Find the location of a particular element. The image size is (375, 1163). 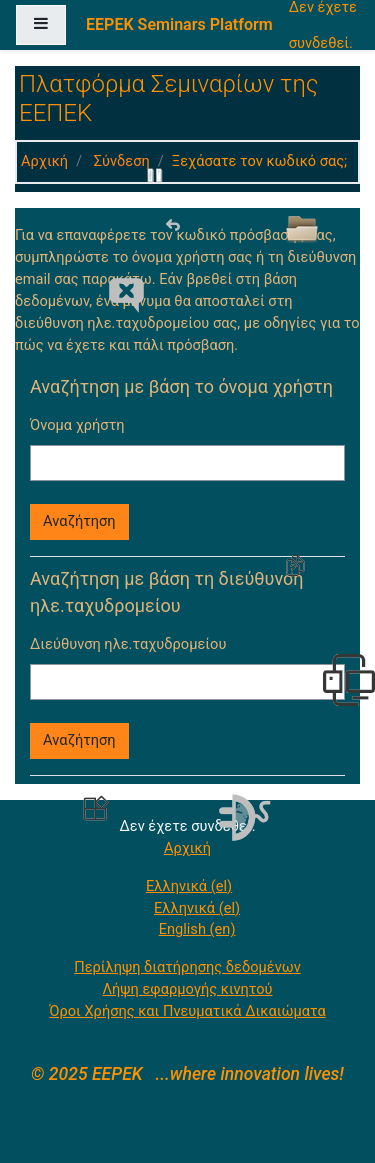

manage connected devices and peripherals is located at coordinates (349, 680).